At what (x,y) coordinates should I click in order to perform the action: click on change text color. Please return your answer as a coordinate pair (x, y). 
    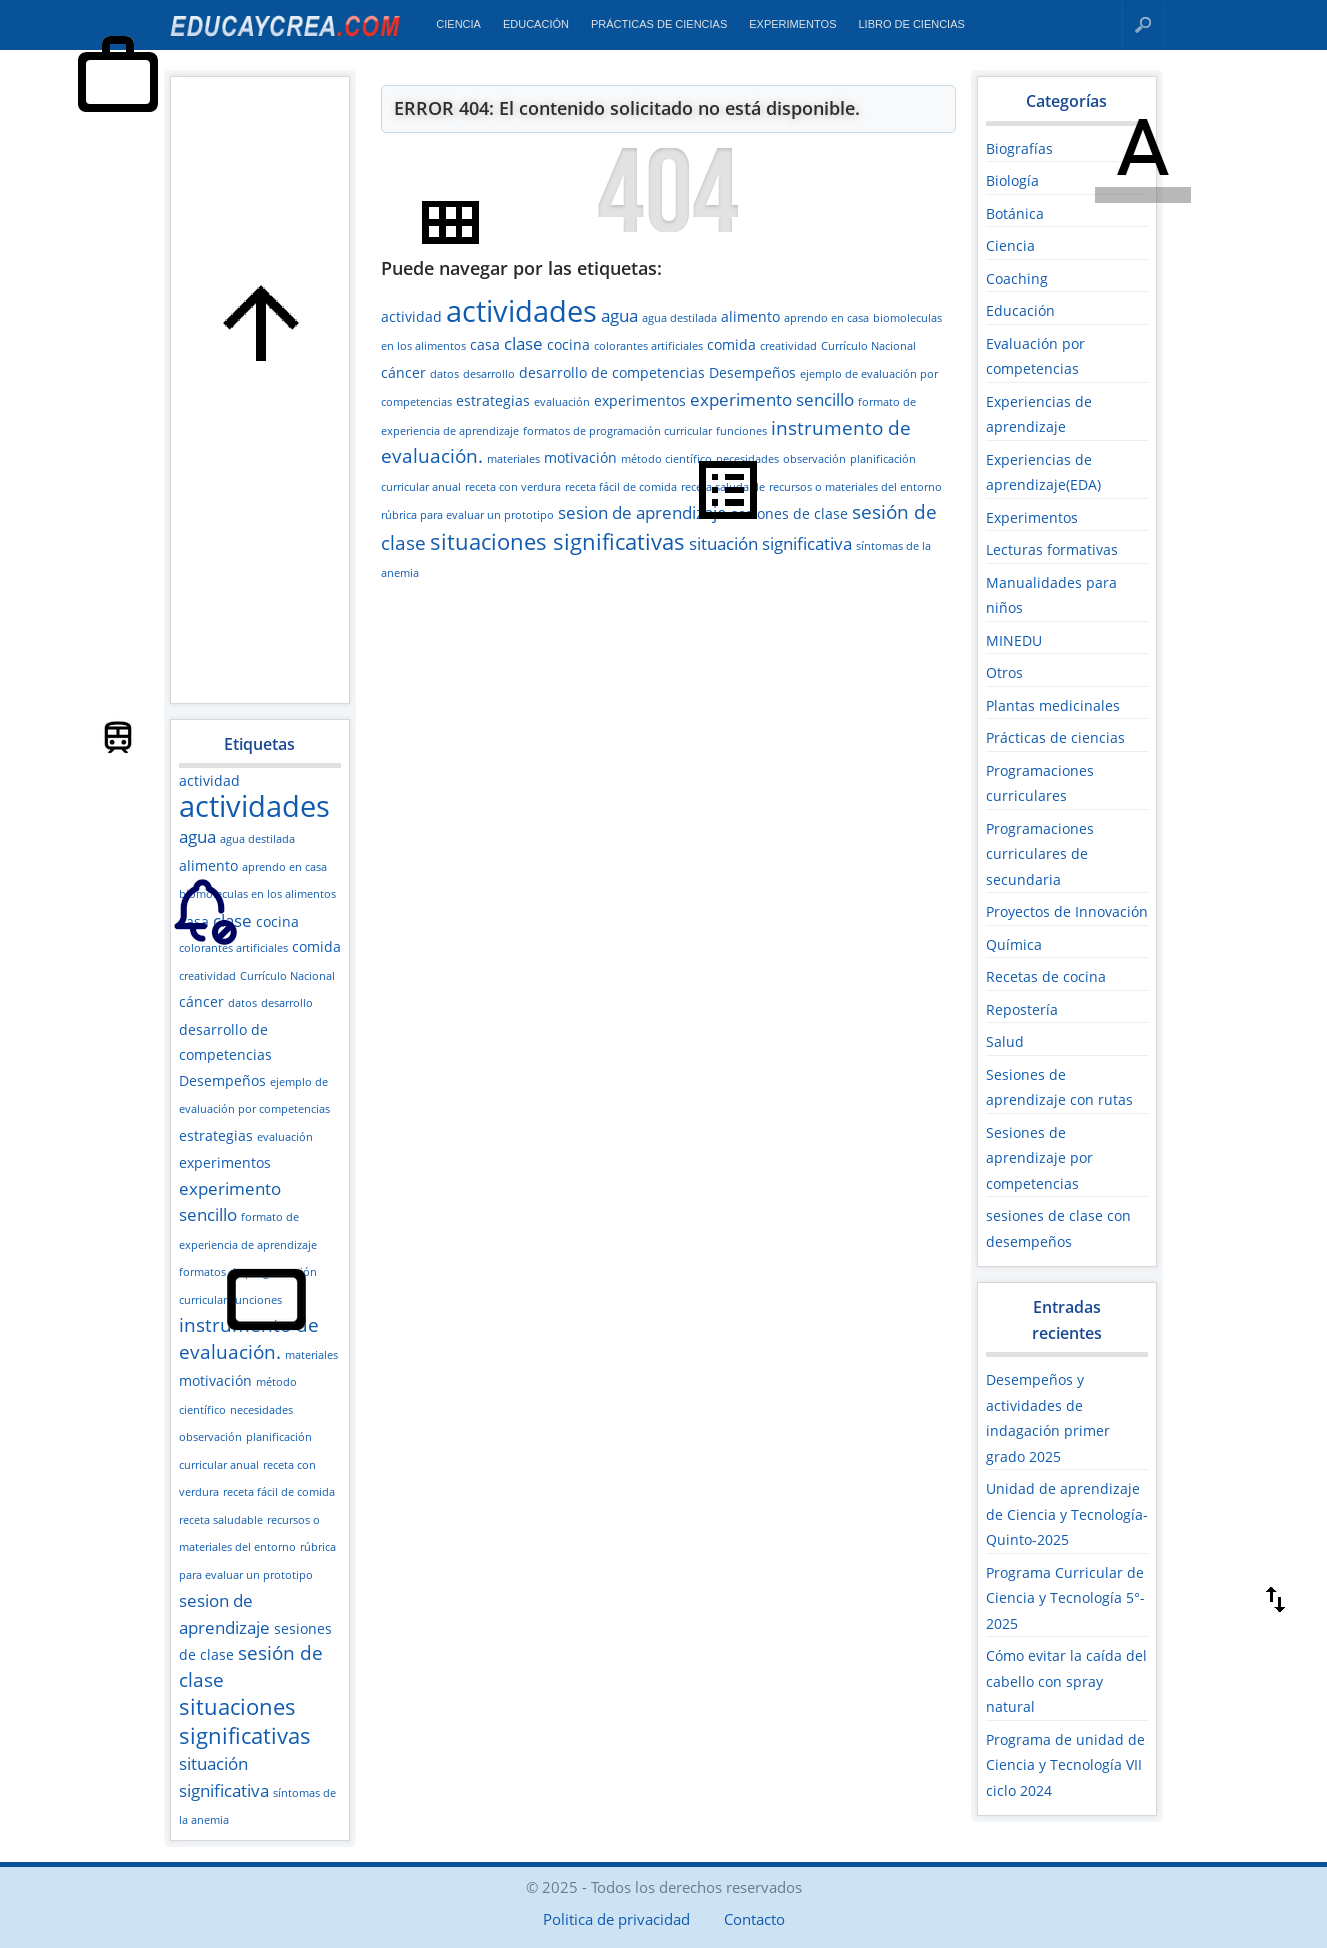
    Looking at the image, I should click on (1143, 155).